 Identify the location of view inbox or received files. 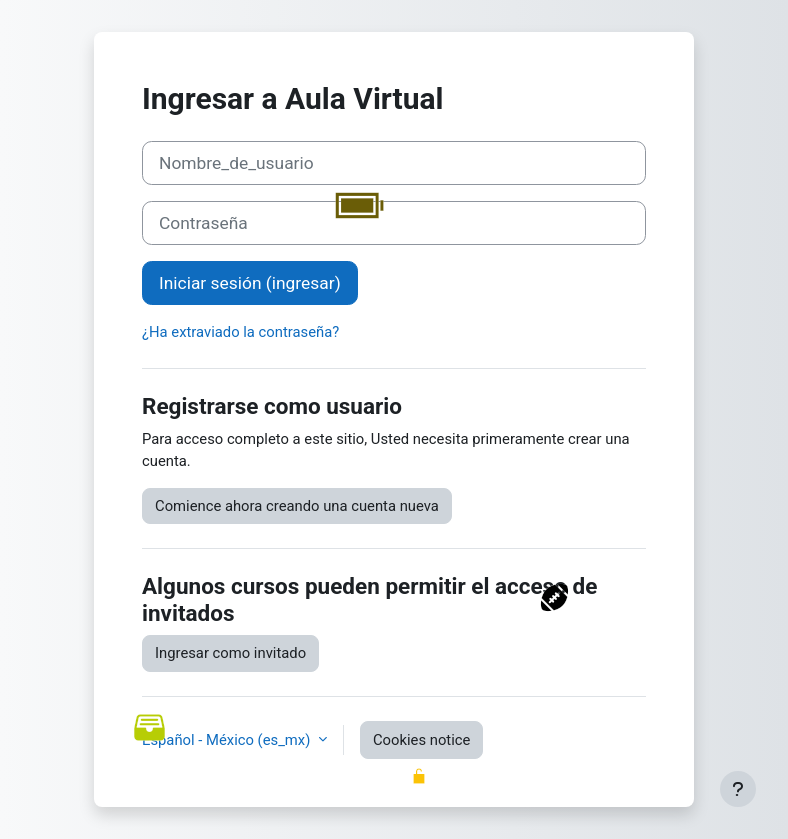
(149, 727).